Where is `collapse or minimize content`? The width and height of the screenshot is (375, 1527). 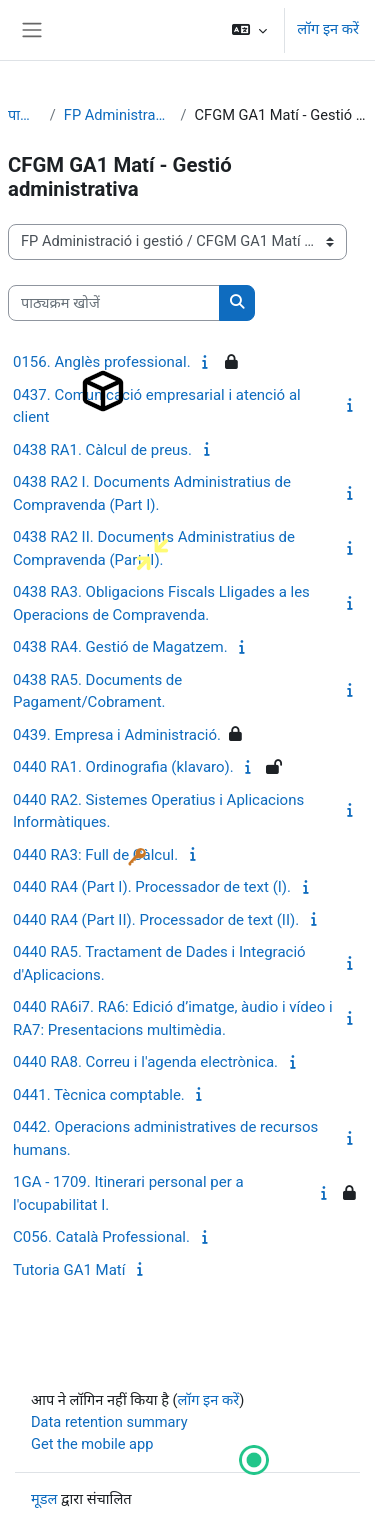
collapse or minimize content is located at coordinates (152, 554).